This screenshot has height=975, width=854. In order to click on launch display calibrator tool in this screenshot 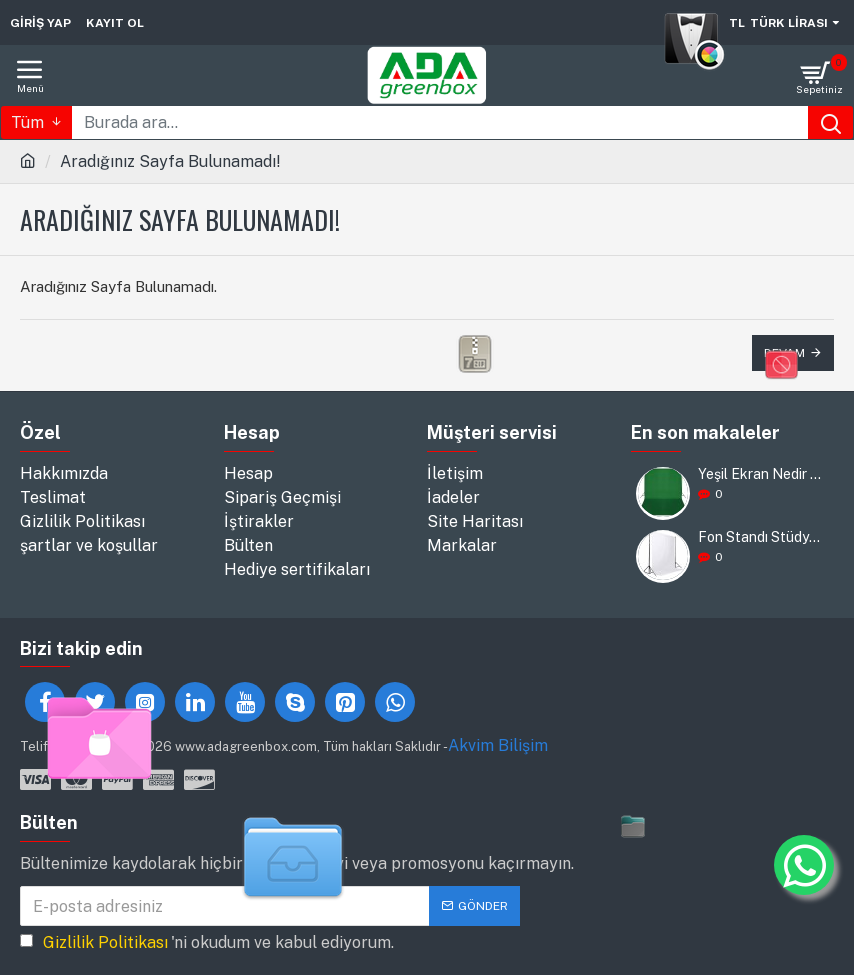, I will do `click(694, 41)`.